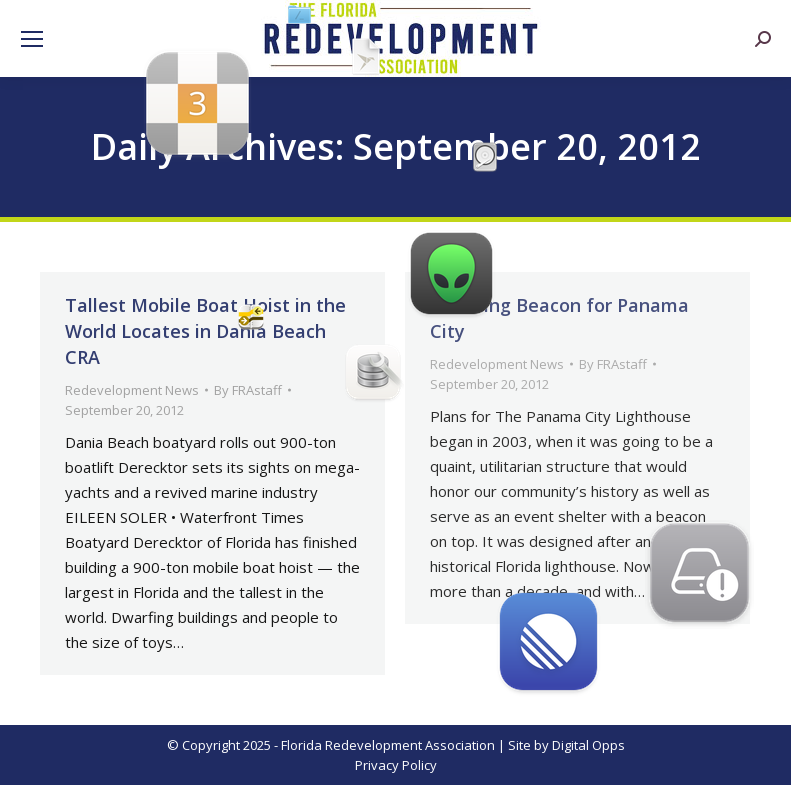 The width and height of the screenshot is (791, 785). Describe the element at coordinates (251, 317) in the screenshot. I see `open diffuse app for file comparison` at that location.